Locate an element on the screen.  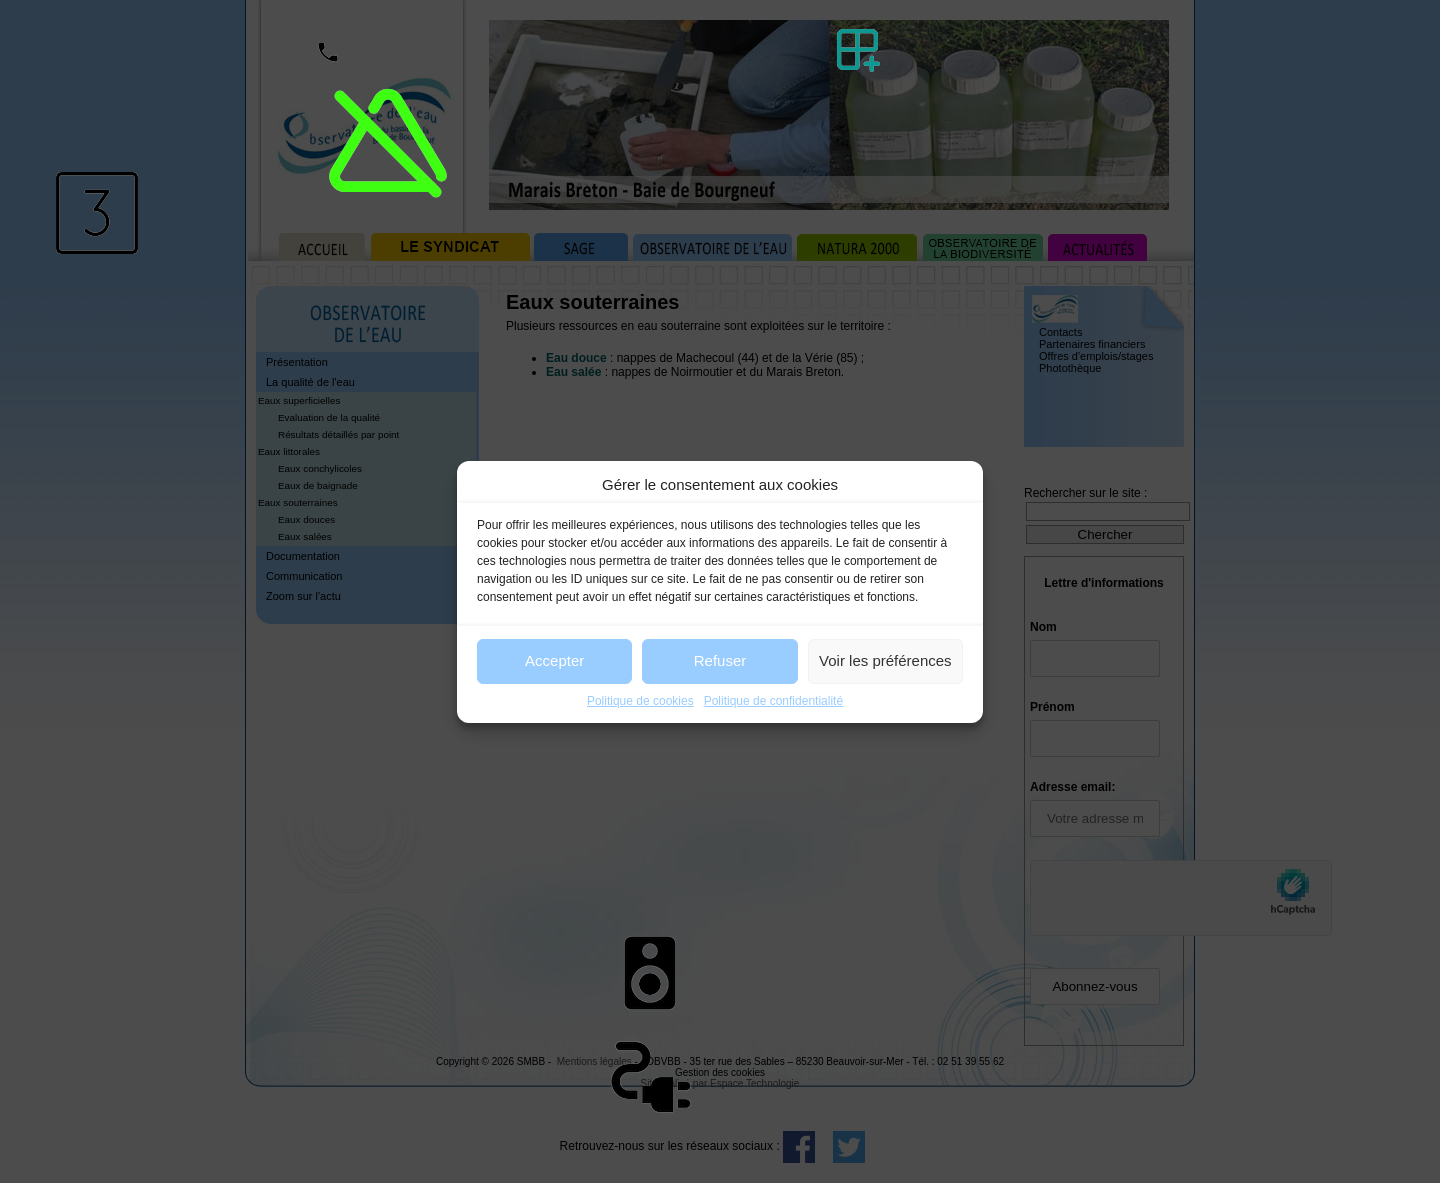
add a new widget or tile to dashboard is located at coordinates (857, 49).